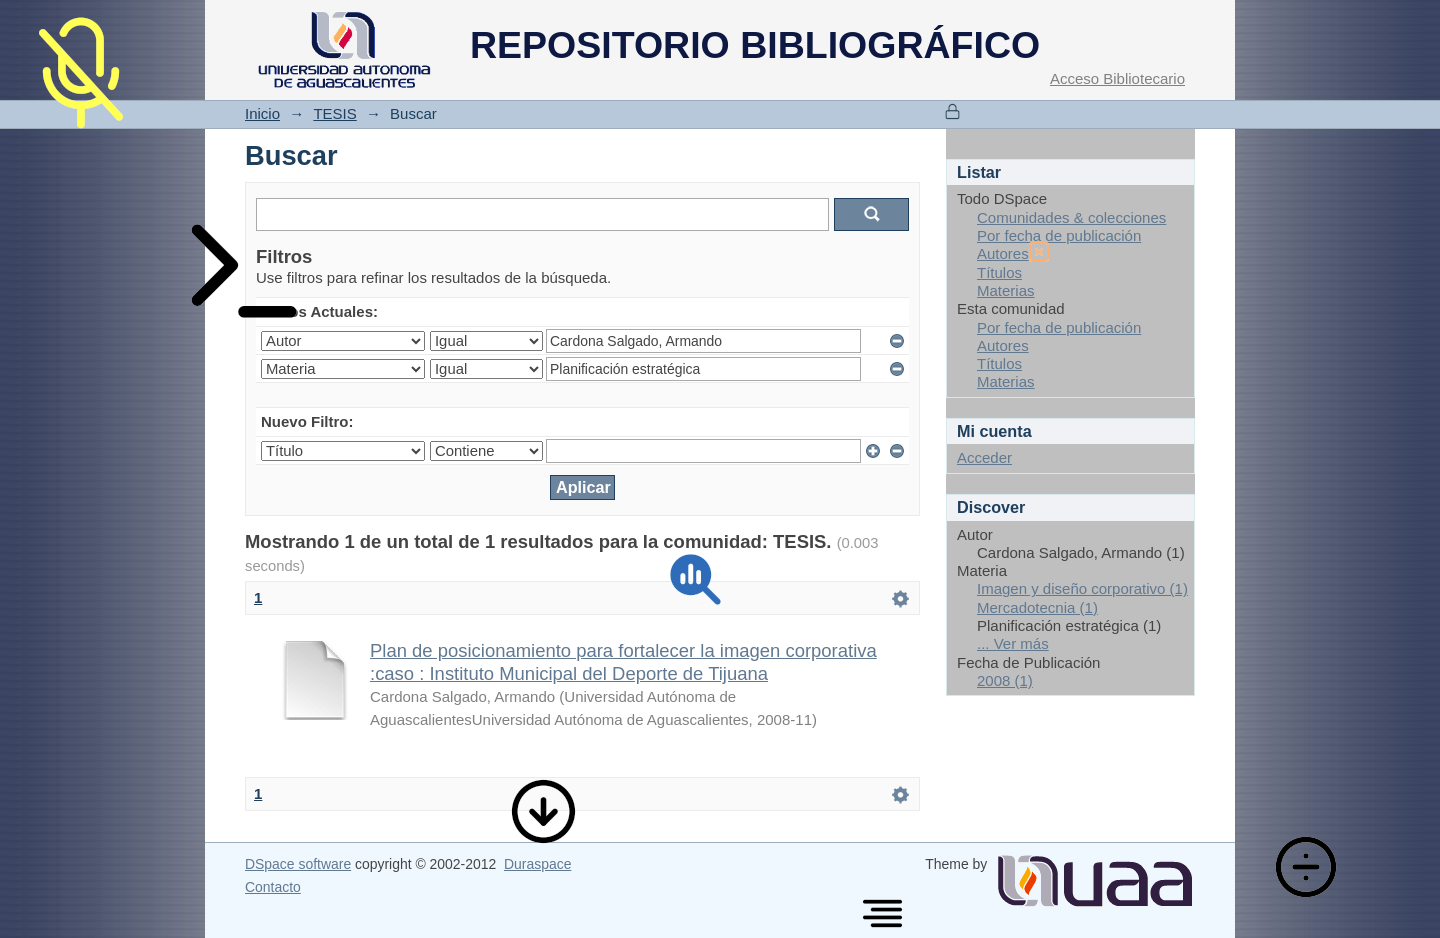 The width and height of the screenshot is (1440, 938). Describe the element at coordinates (244, 271) in the screenshot. I see `open the command line or terminal` at that location.